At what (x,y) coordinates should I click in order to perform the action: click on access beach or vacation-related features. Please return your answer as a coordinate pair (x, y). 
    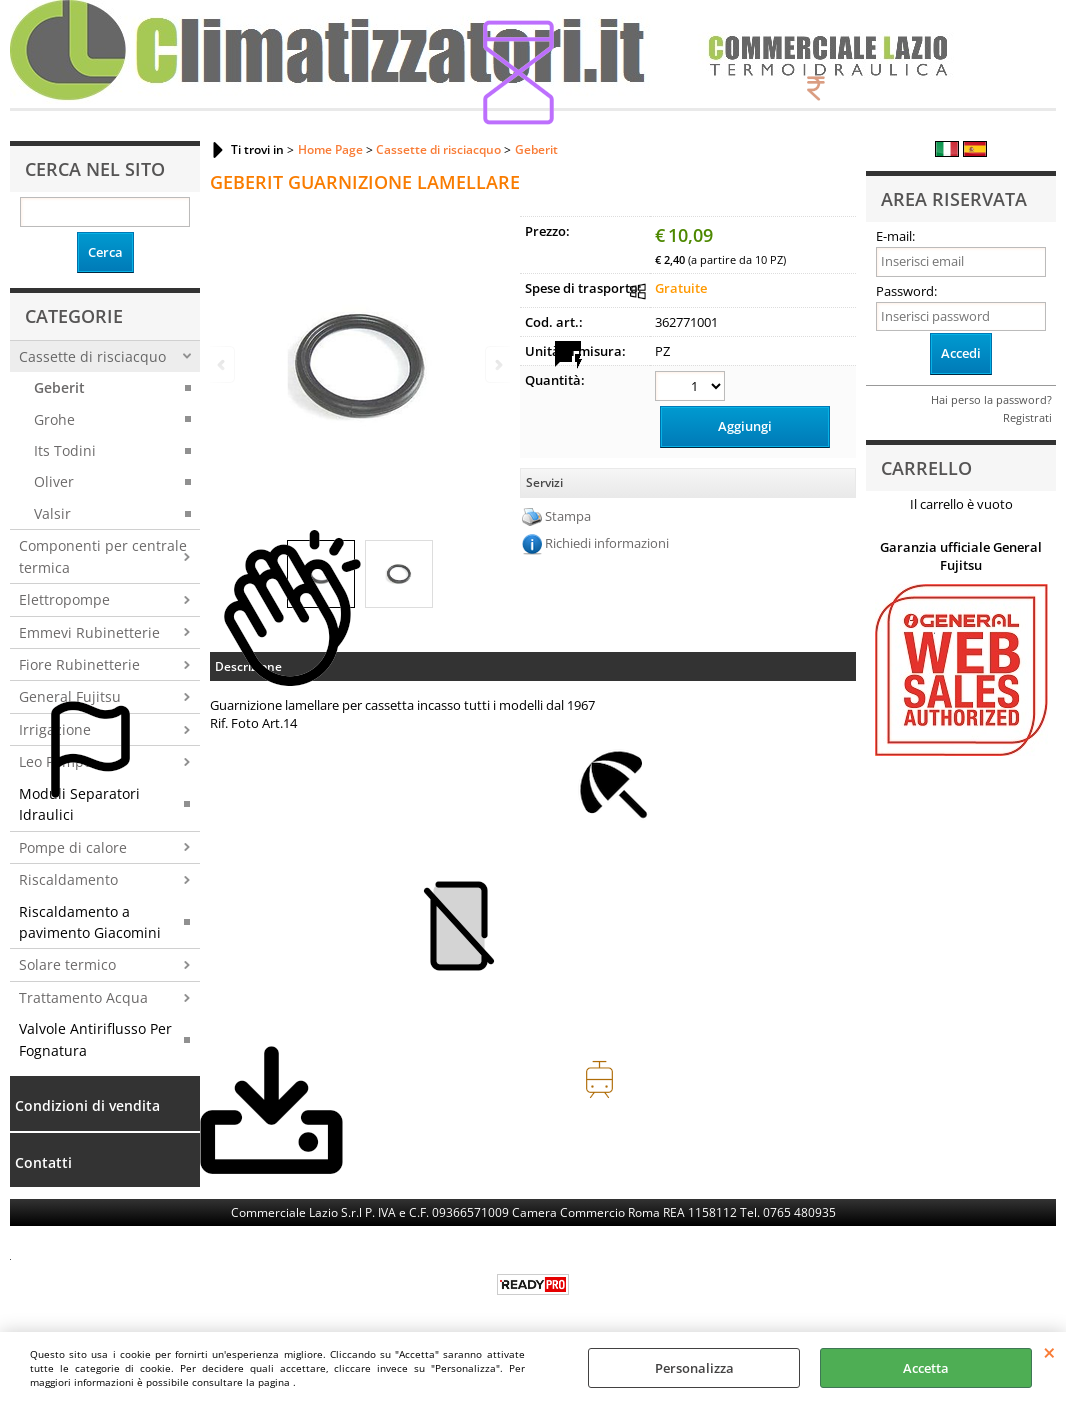
    Looking at the image, I should click on (614, 785).